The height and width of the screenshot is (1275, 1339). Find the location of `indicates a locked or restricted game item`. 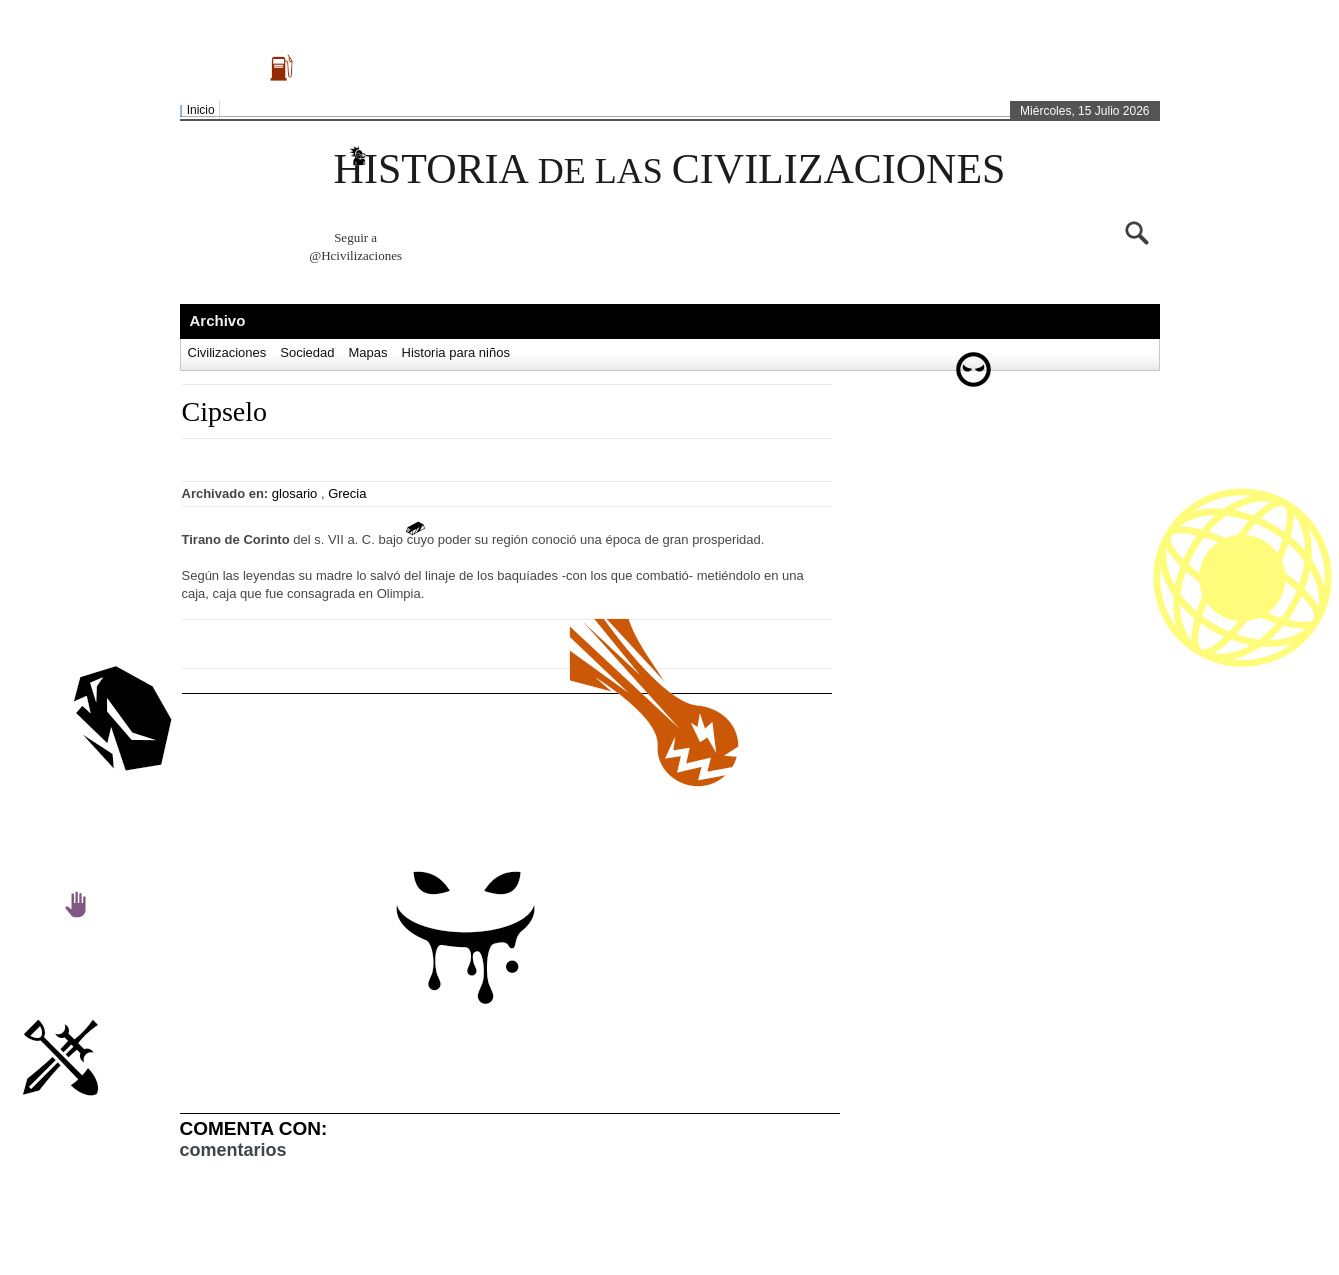

indicates a locked or restricted game item is located at coordinates (1242, 576).